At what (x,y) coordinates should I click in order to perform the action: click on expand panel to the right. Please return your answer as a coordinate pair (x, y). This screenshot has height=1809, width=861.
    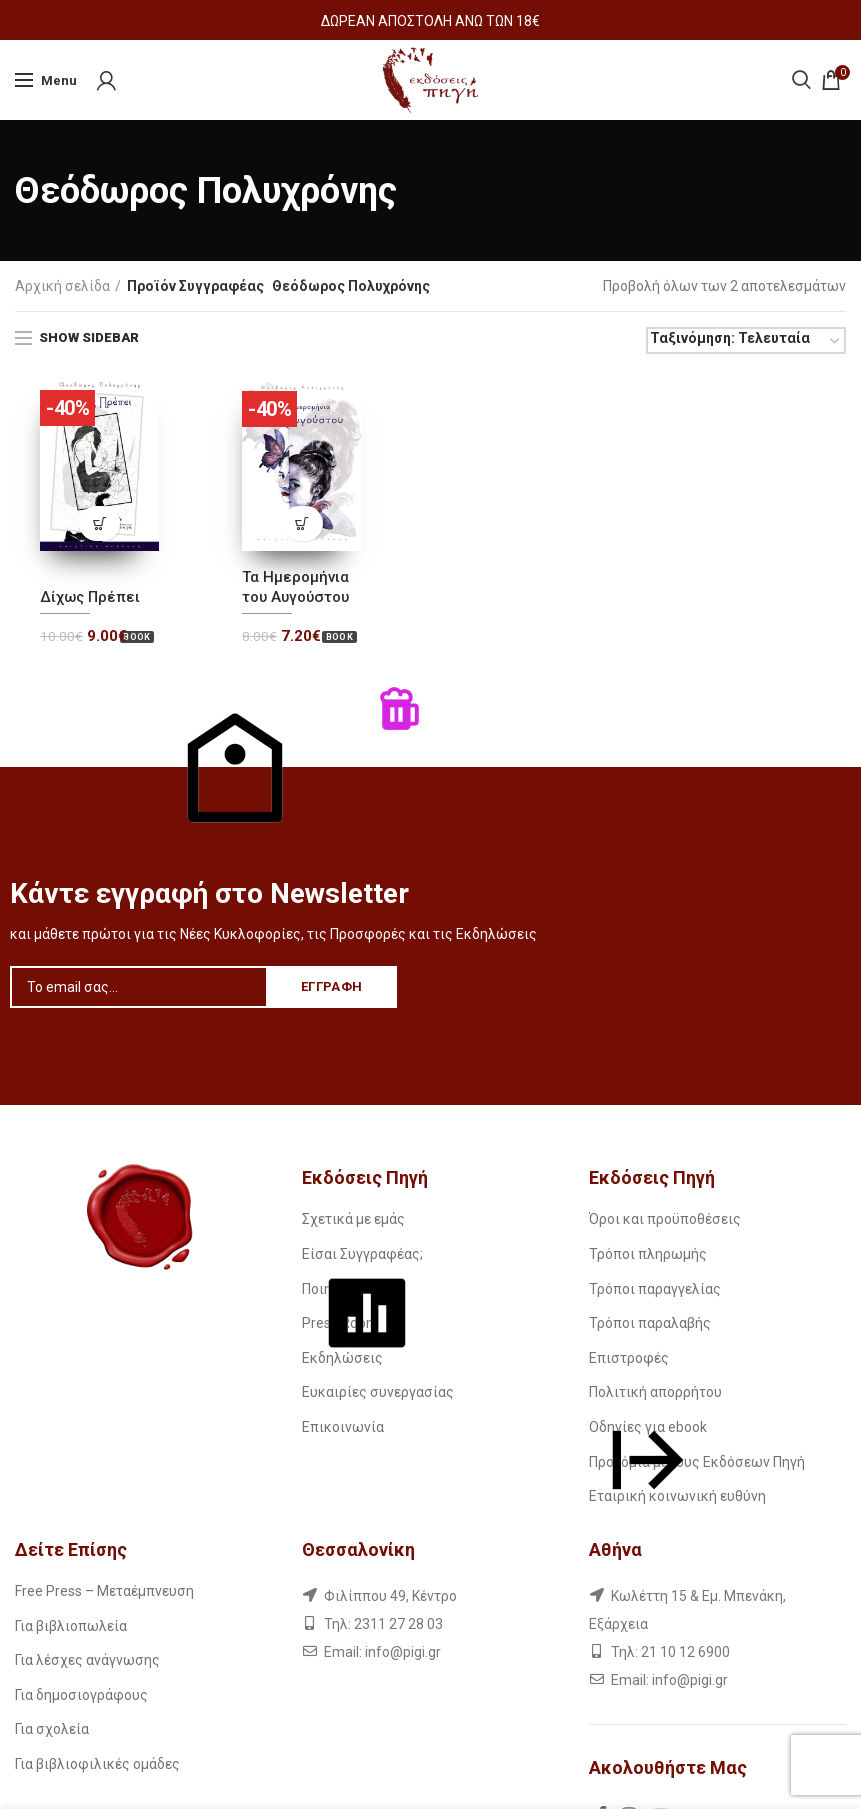
    Looking at the image, I should click on (646, 1460).